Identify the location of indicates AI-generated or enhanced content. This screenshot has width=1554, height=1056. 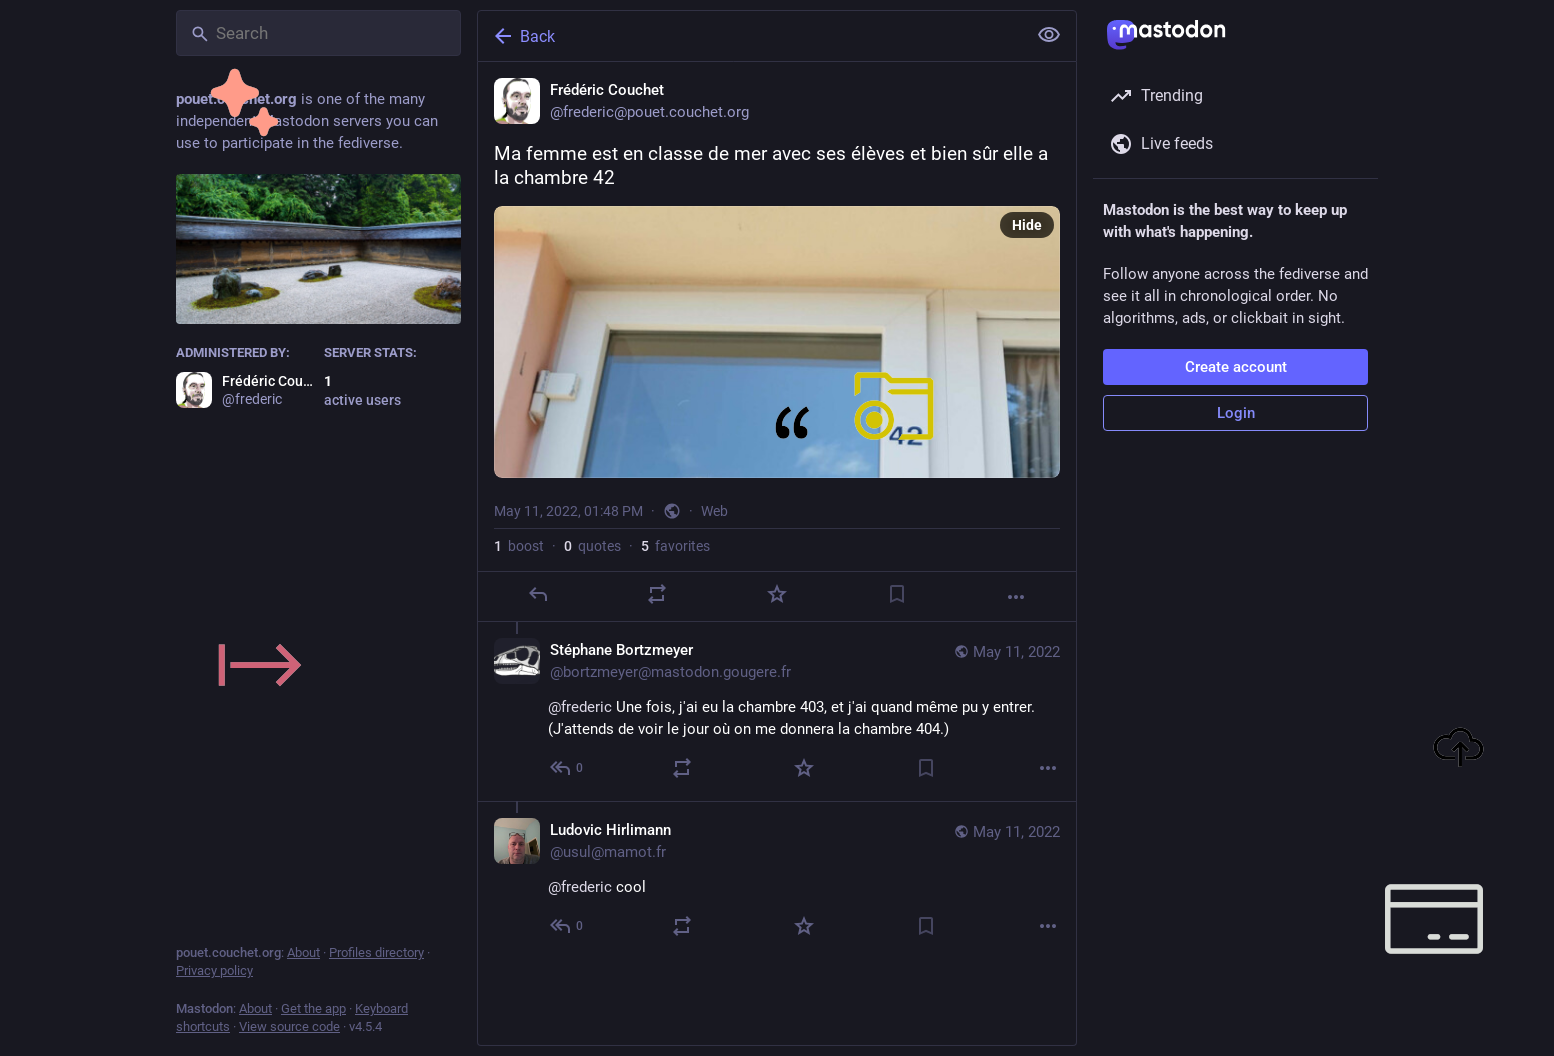
(244, 102).